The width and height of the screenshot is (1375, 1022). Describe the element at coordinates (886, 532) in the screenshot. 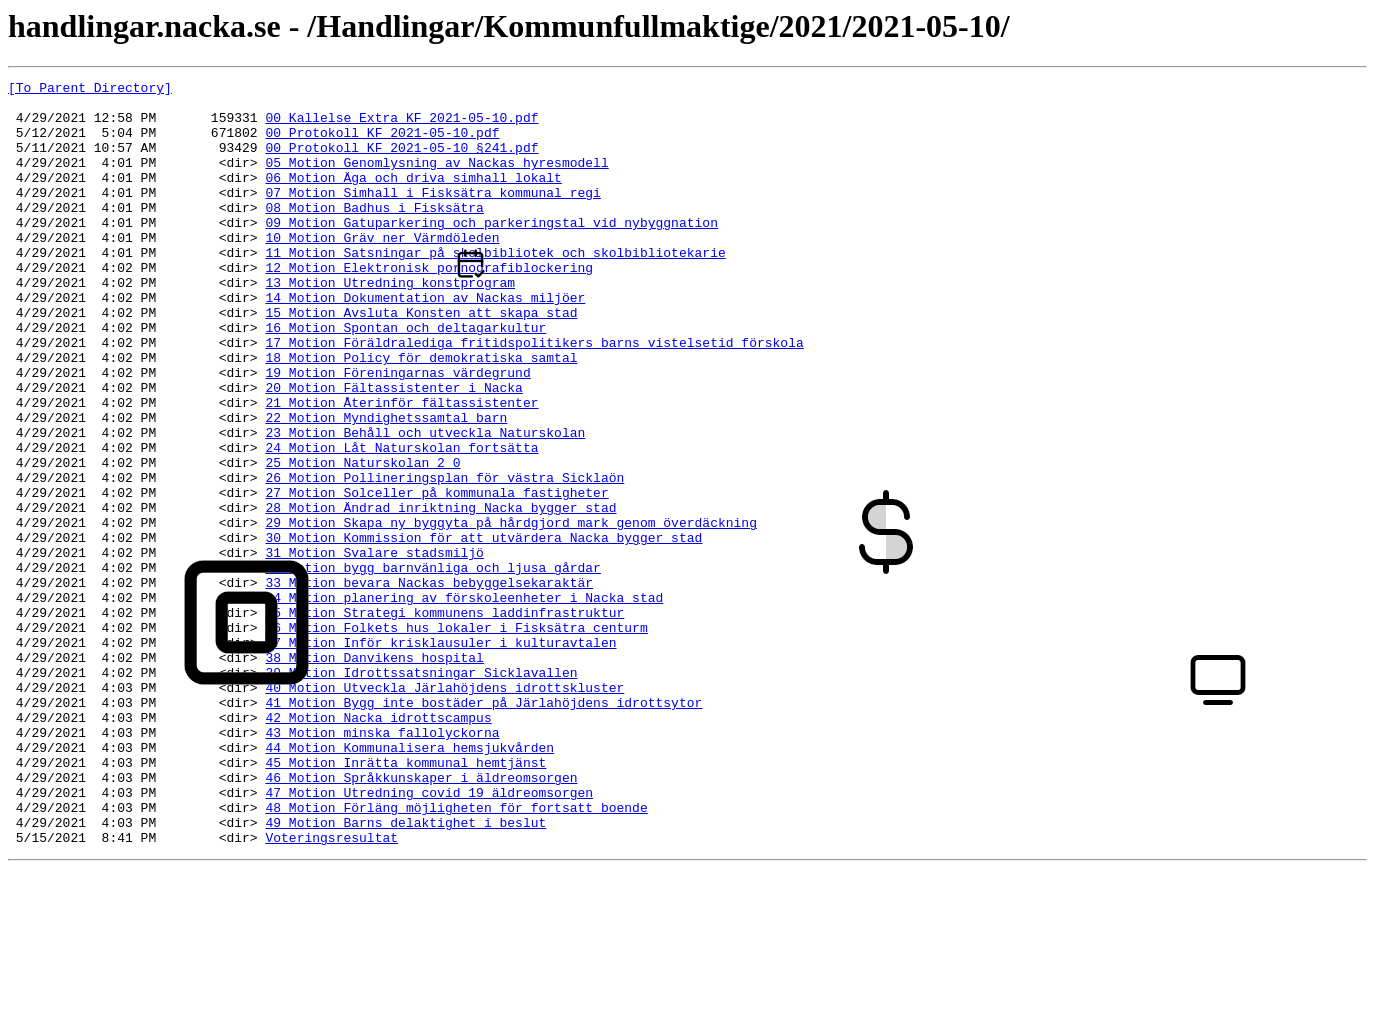

I see `view pricing or payment options` at that location.